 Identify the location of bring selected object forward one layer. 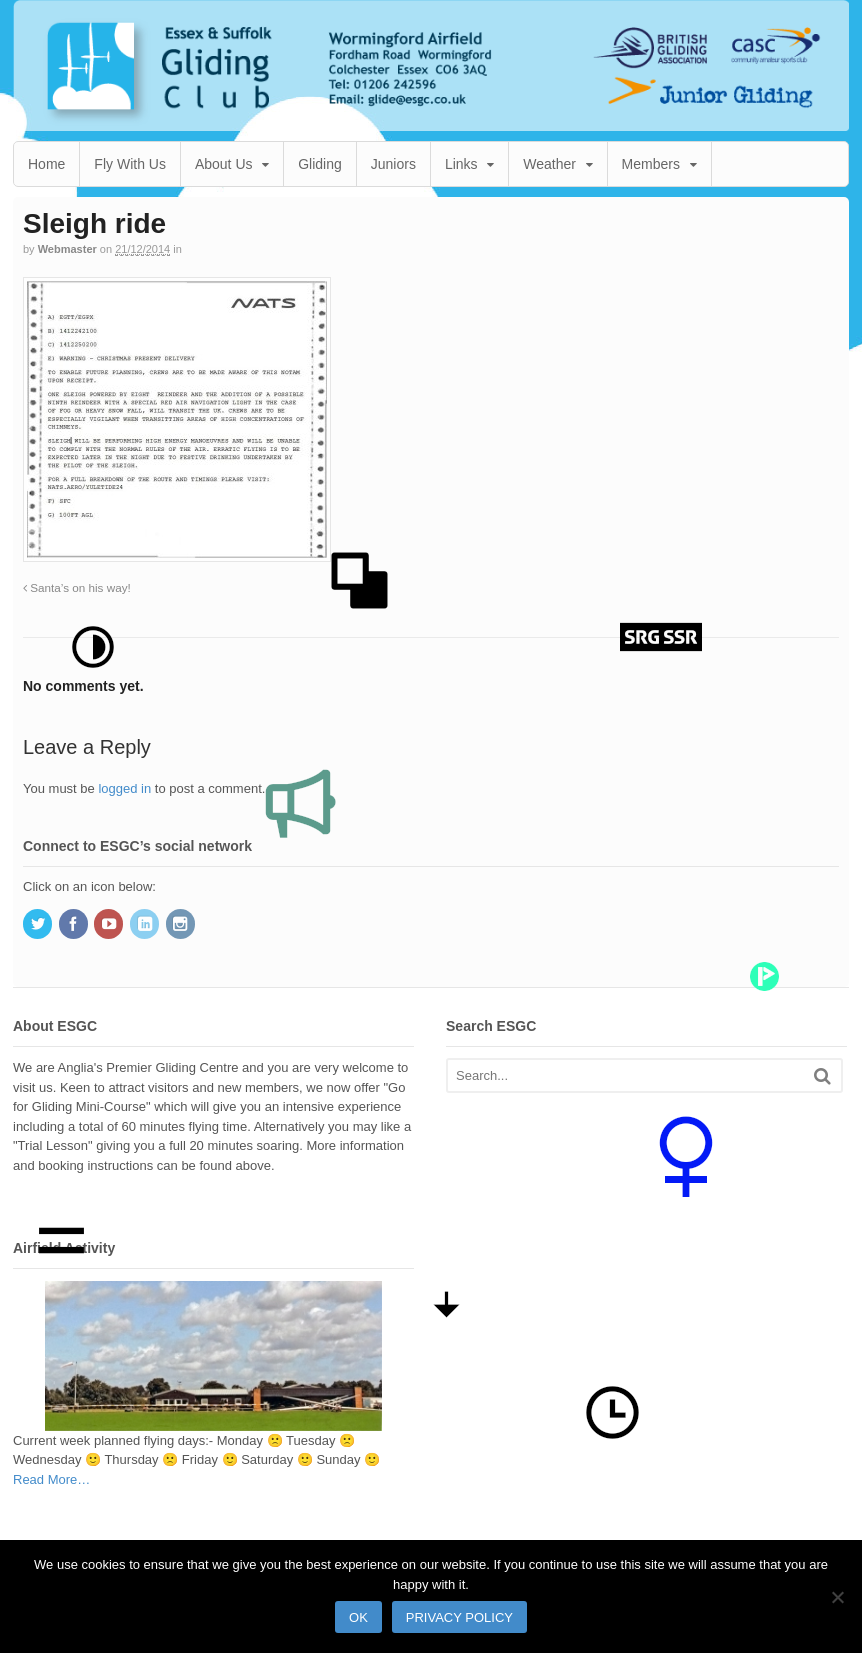
(359, 580).